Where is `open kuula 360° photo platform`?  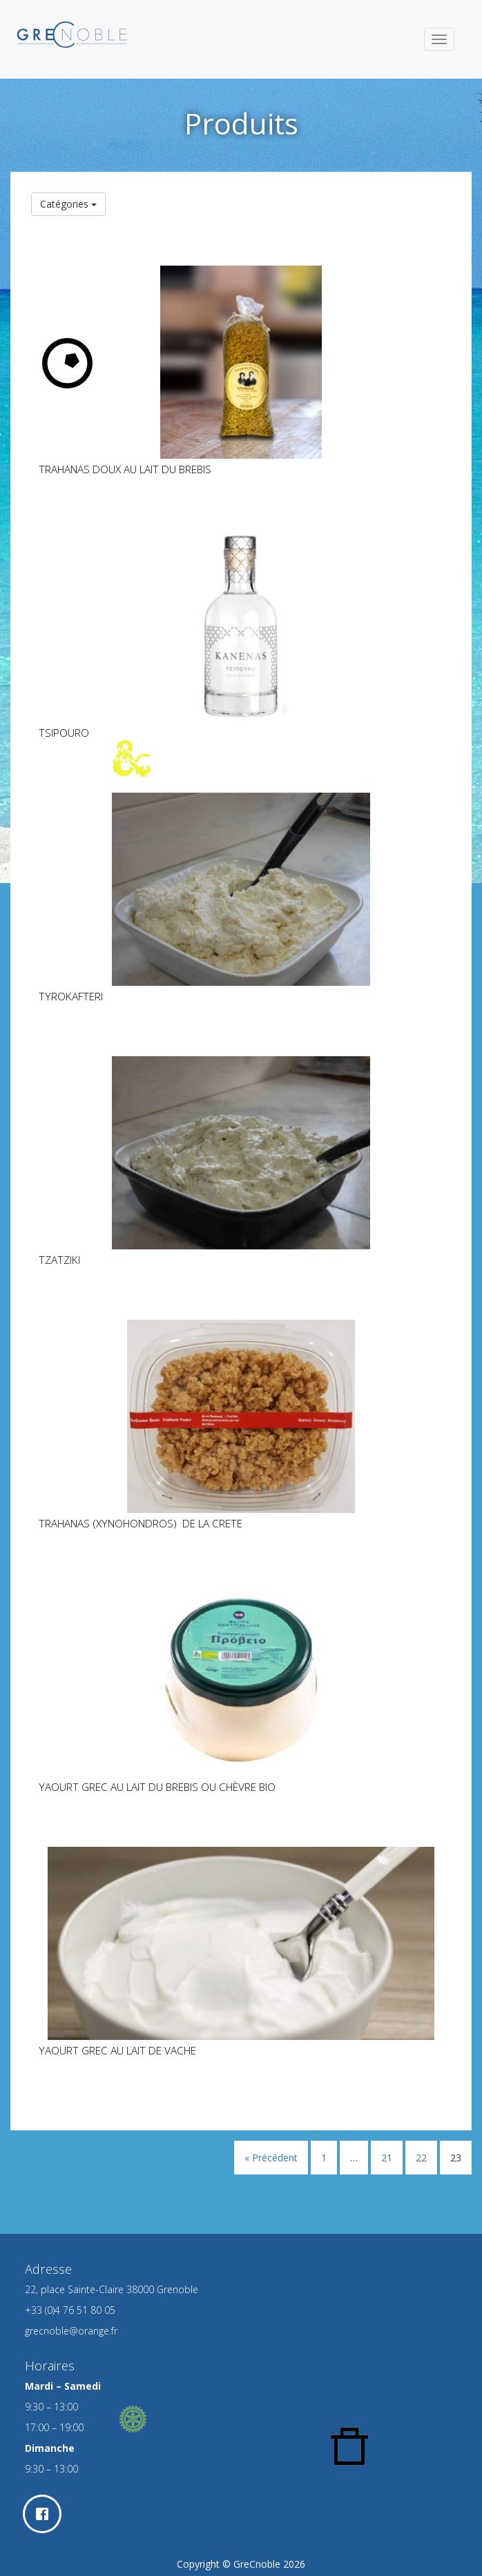
open kuula 360° photo platform is located at coordinates (67, 363).